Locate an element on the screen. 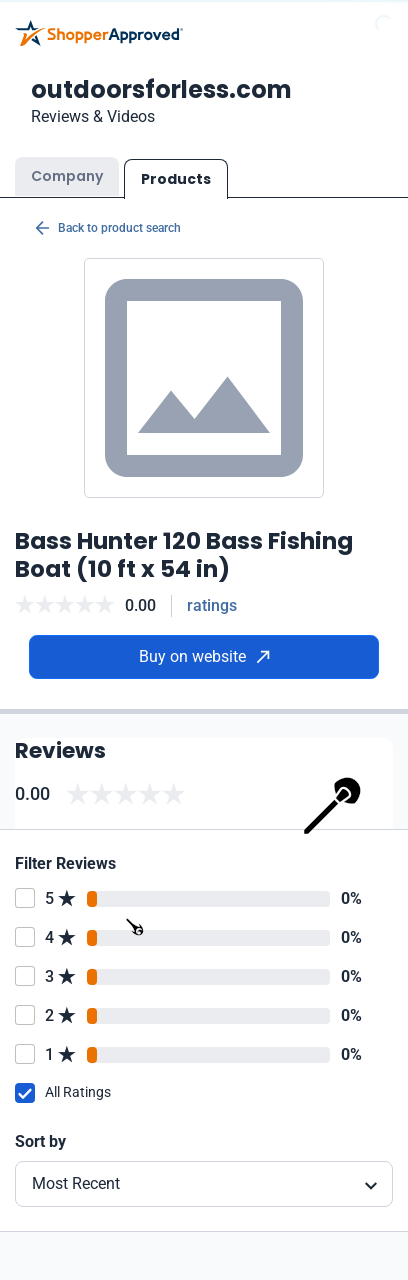 The width and height of the screenshot is (408, 1280). cast a fire spell or ability is located at coordinates (135, 927).